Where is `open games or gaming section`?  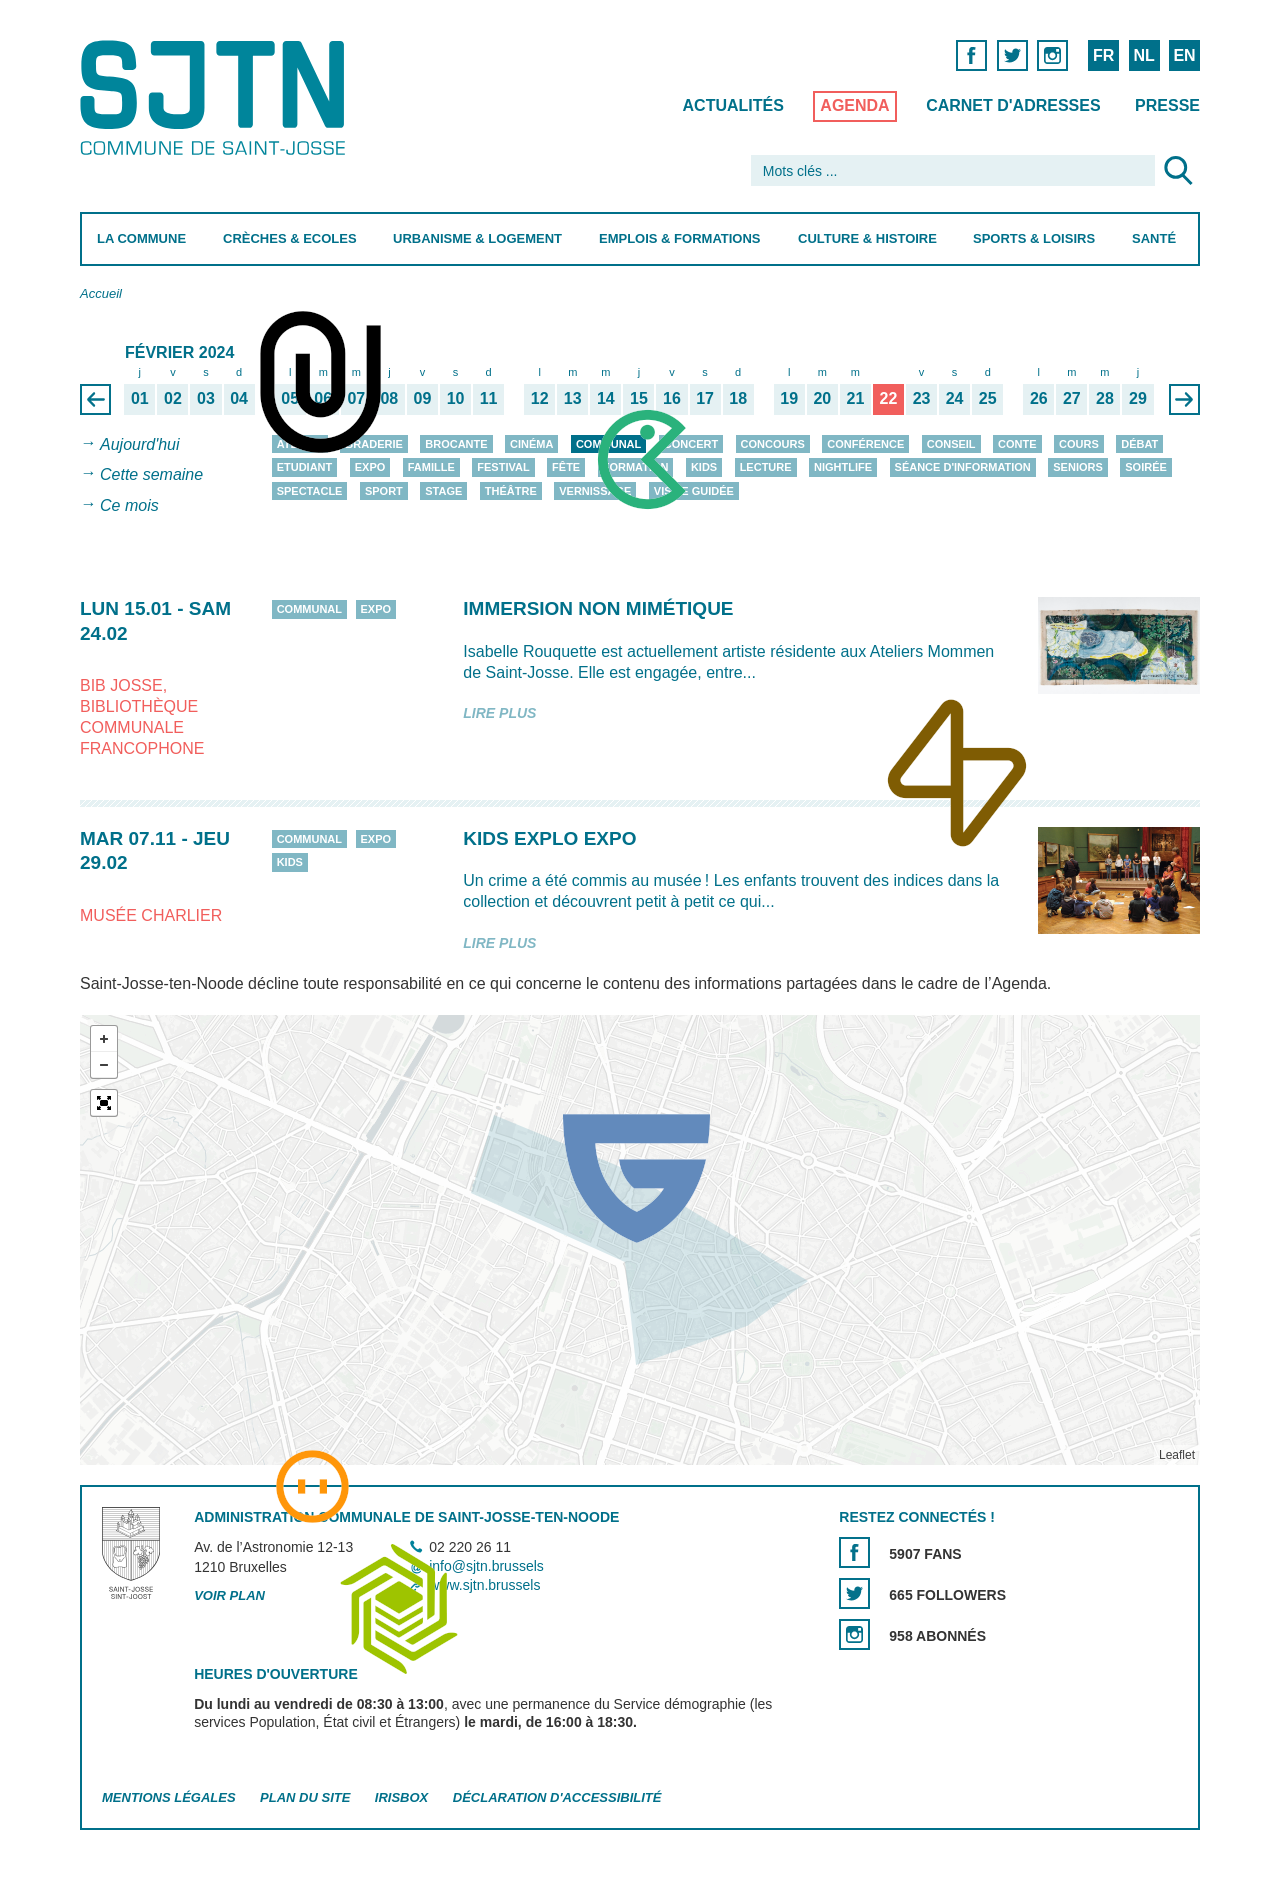
open games or gaming section is located at coordinates (647, 459).